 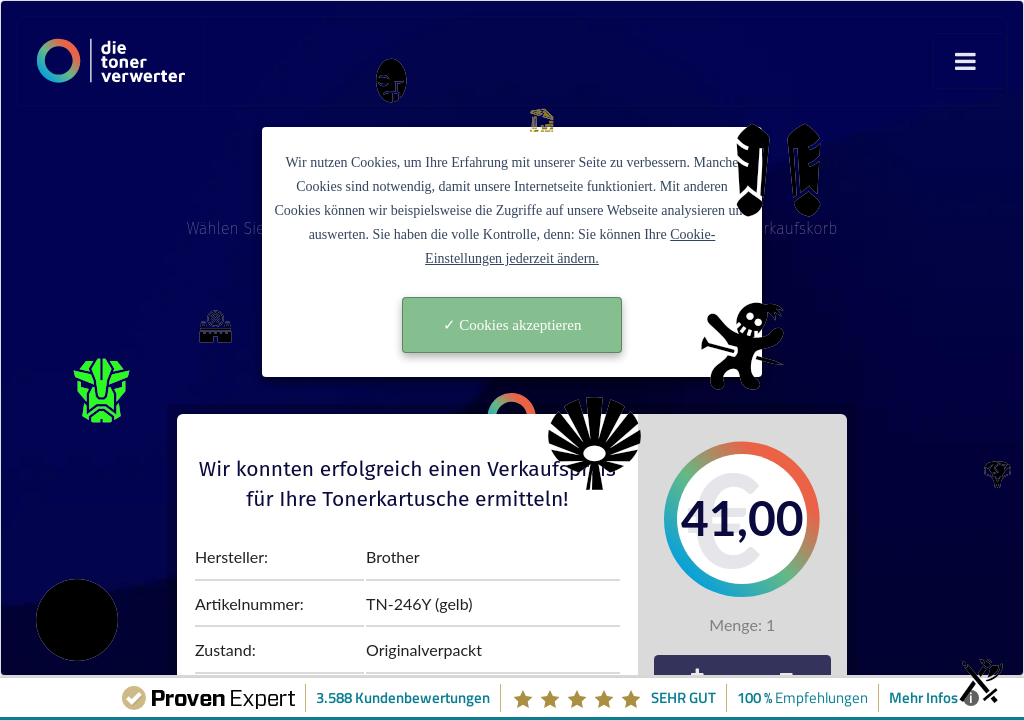 I want to click on explore ancient ruins or archaeological sites, so click(x=541, y=120).